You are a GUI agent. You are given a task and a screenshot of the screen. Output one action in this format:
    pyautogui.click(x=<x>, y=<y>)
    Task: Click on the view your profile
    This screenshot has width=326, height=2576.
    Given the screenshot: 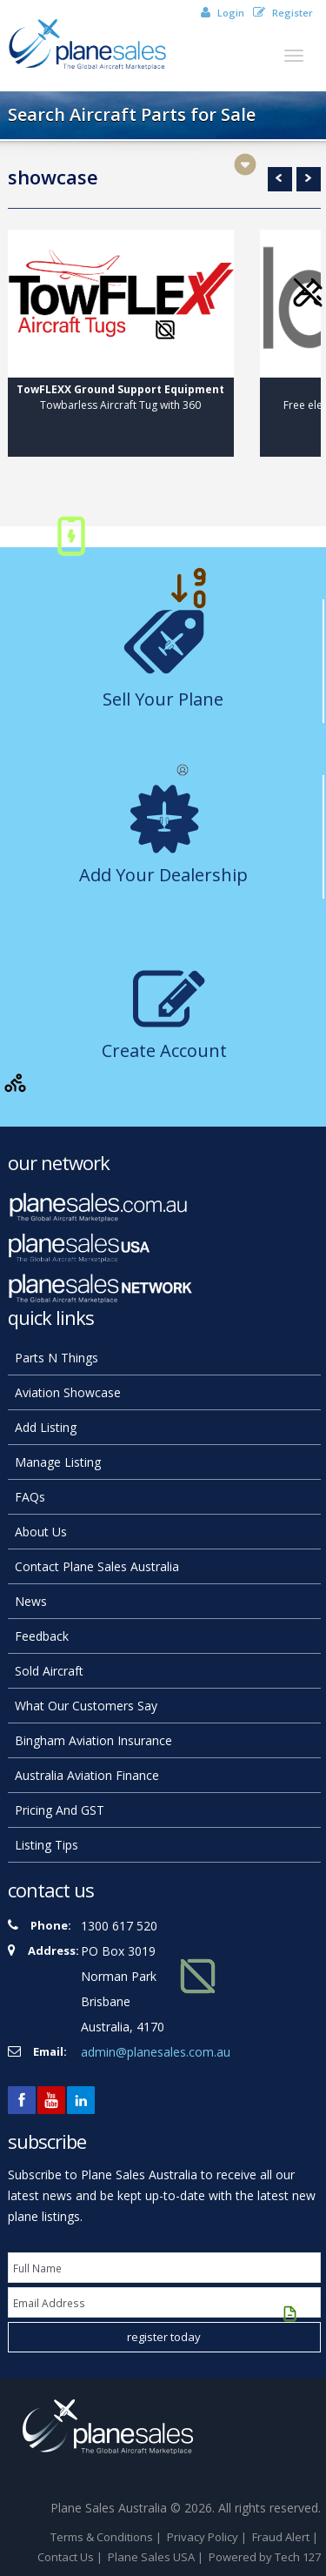 What is the action you would take?
    pyautogui.click(x=183, y=770)
    